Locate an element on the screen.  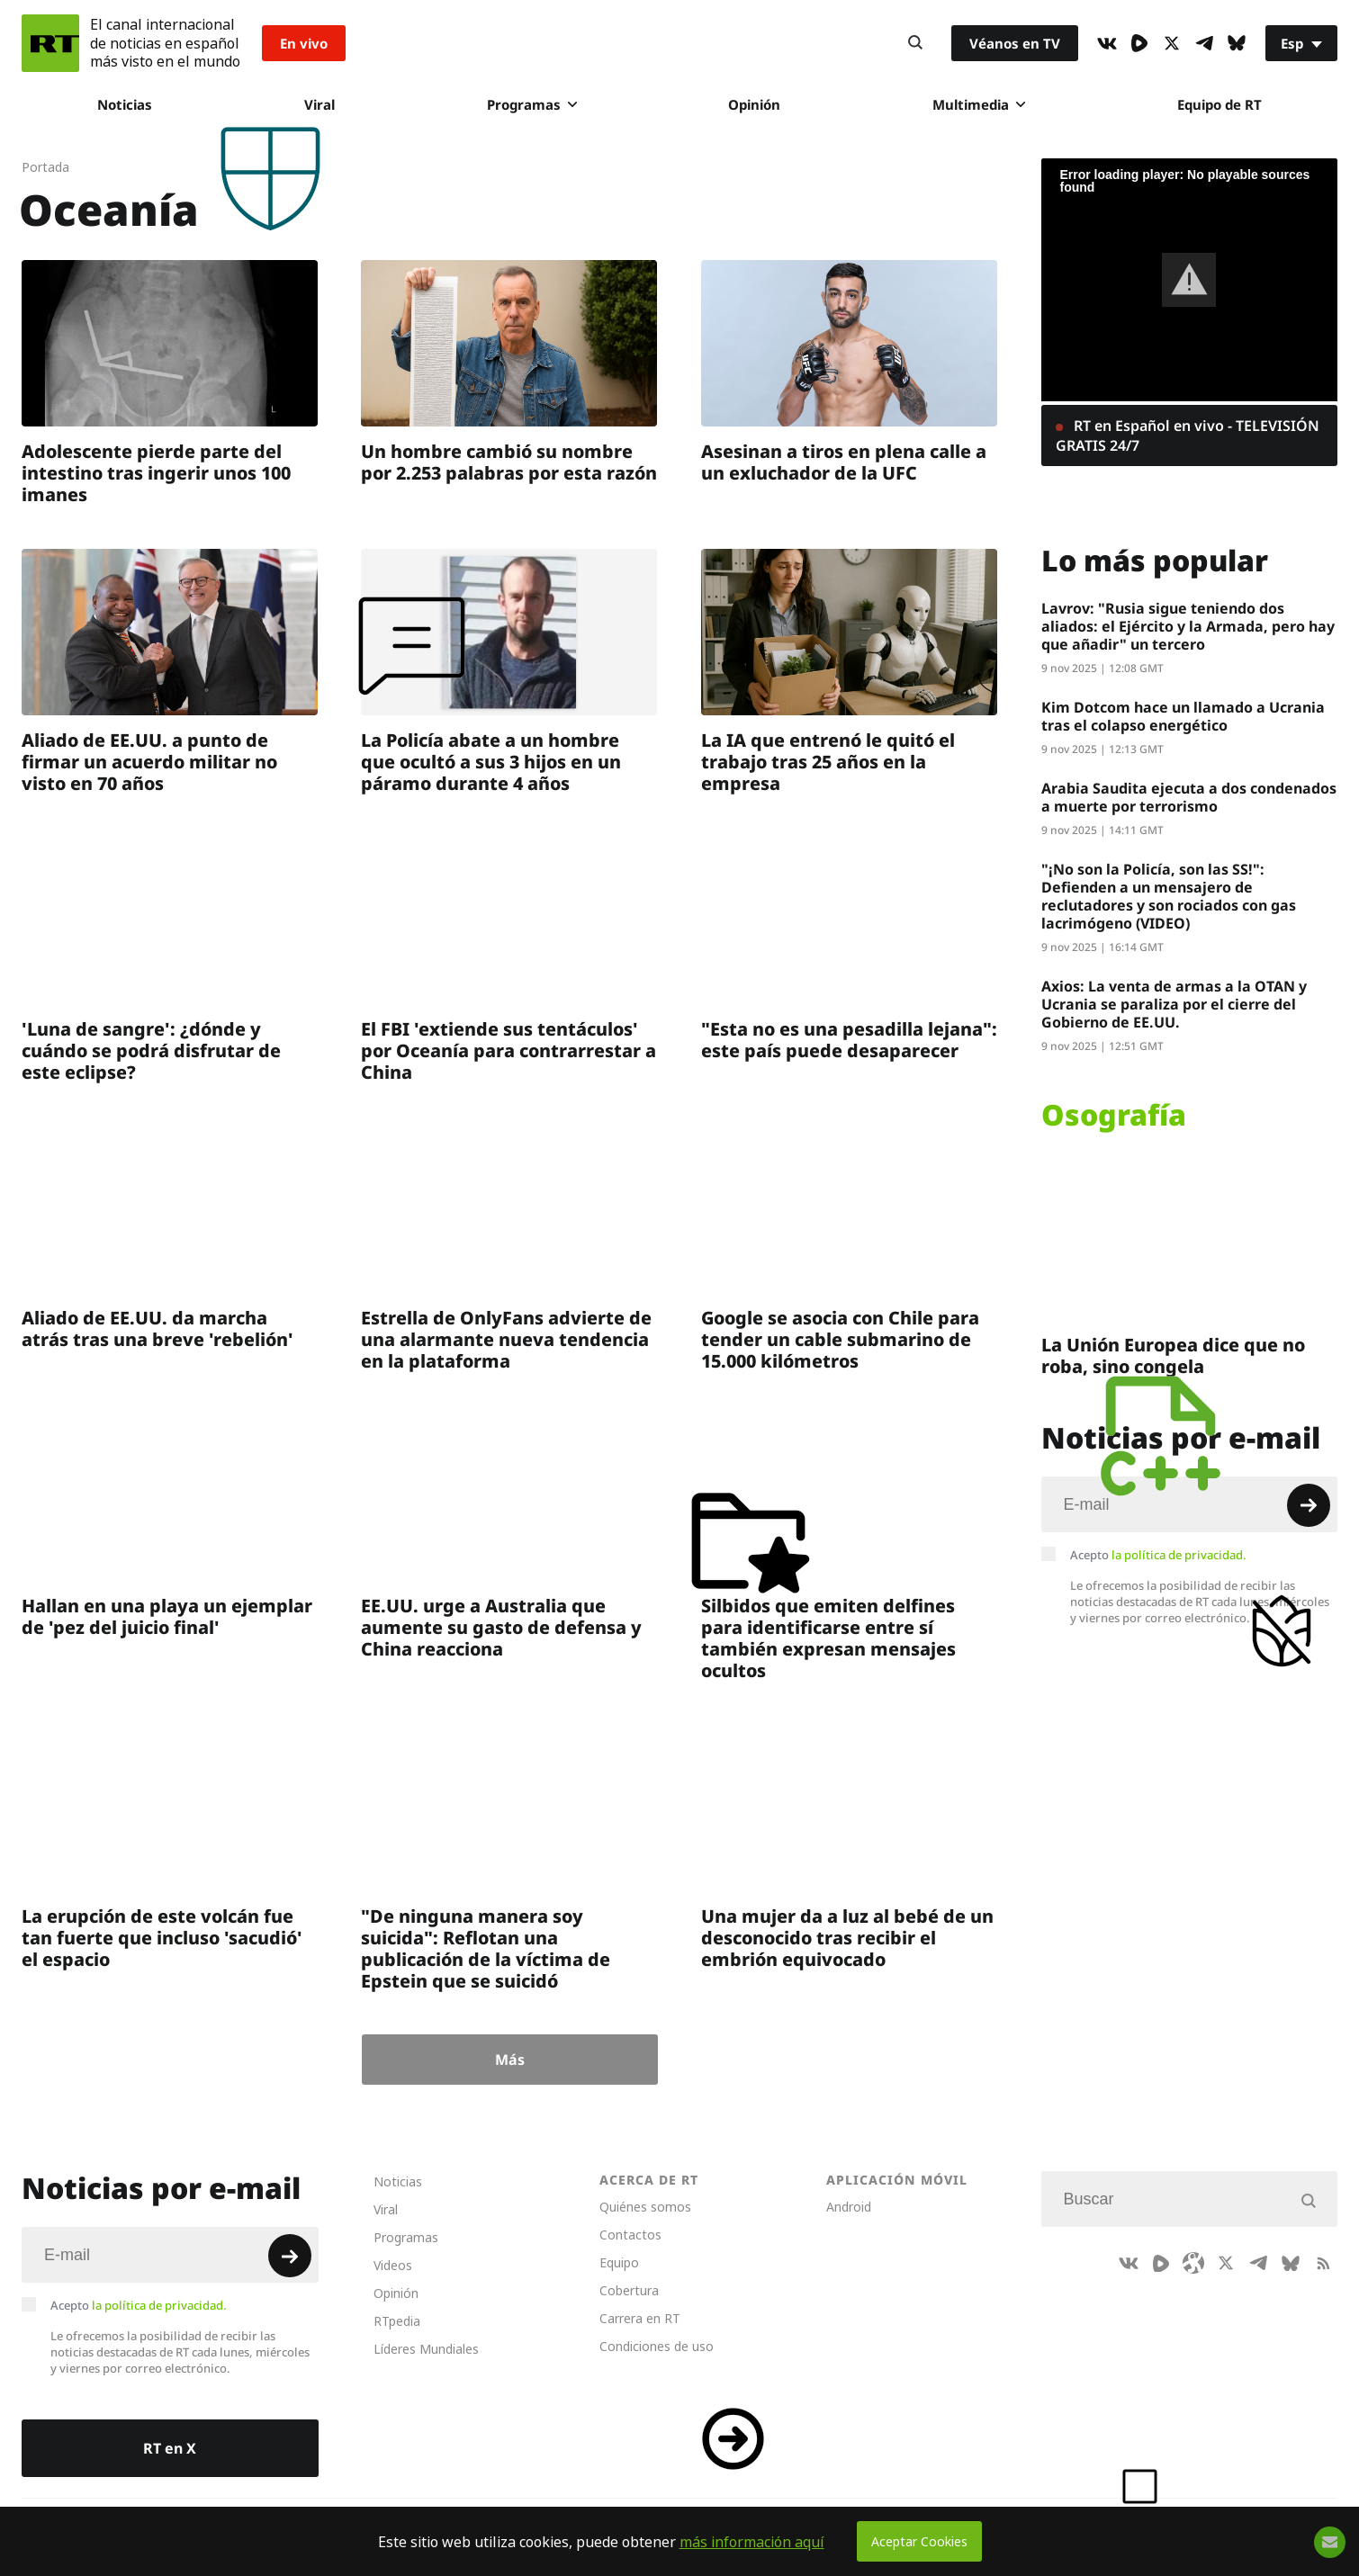
go to next step or screen is located at coordinates (733, 2438).